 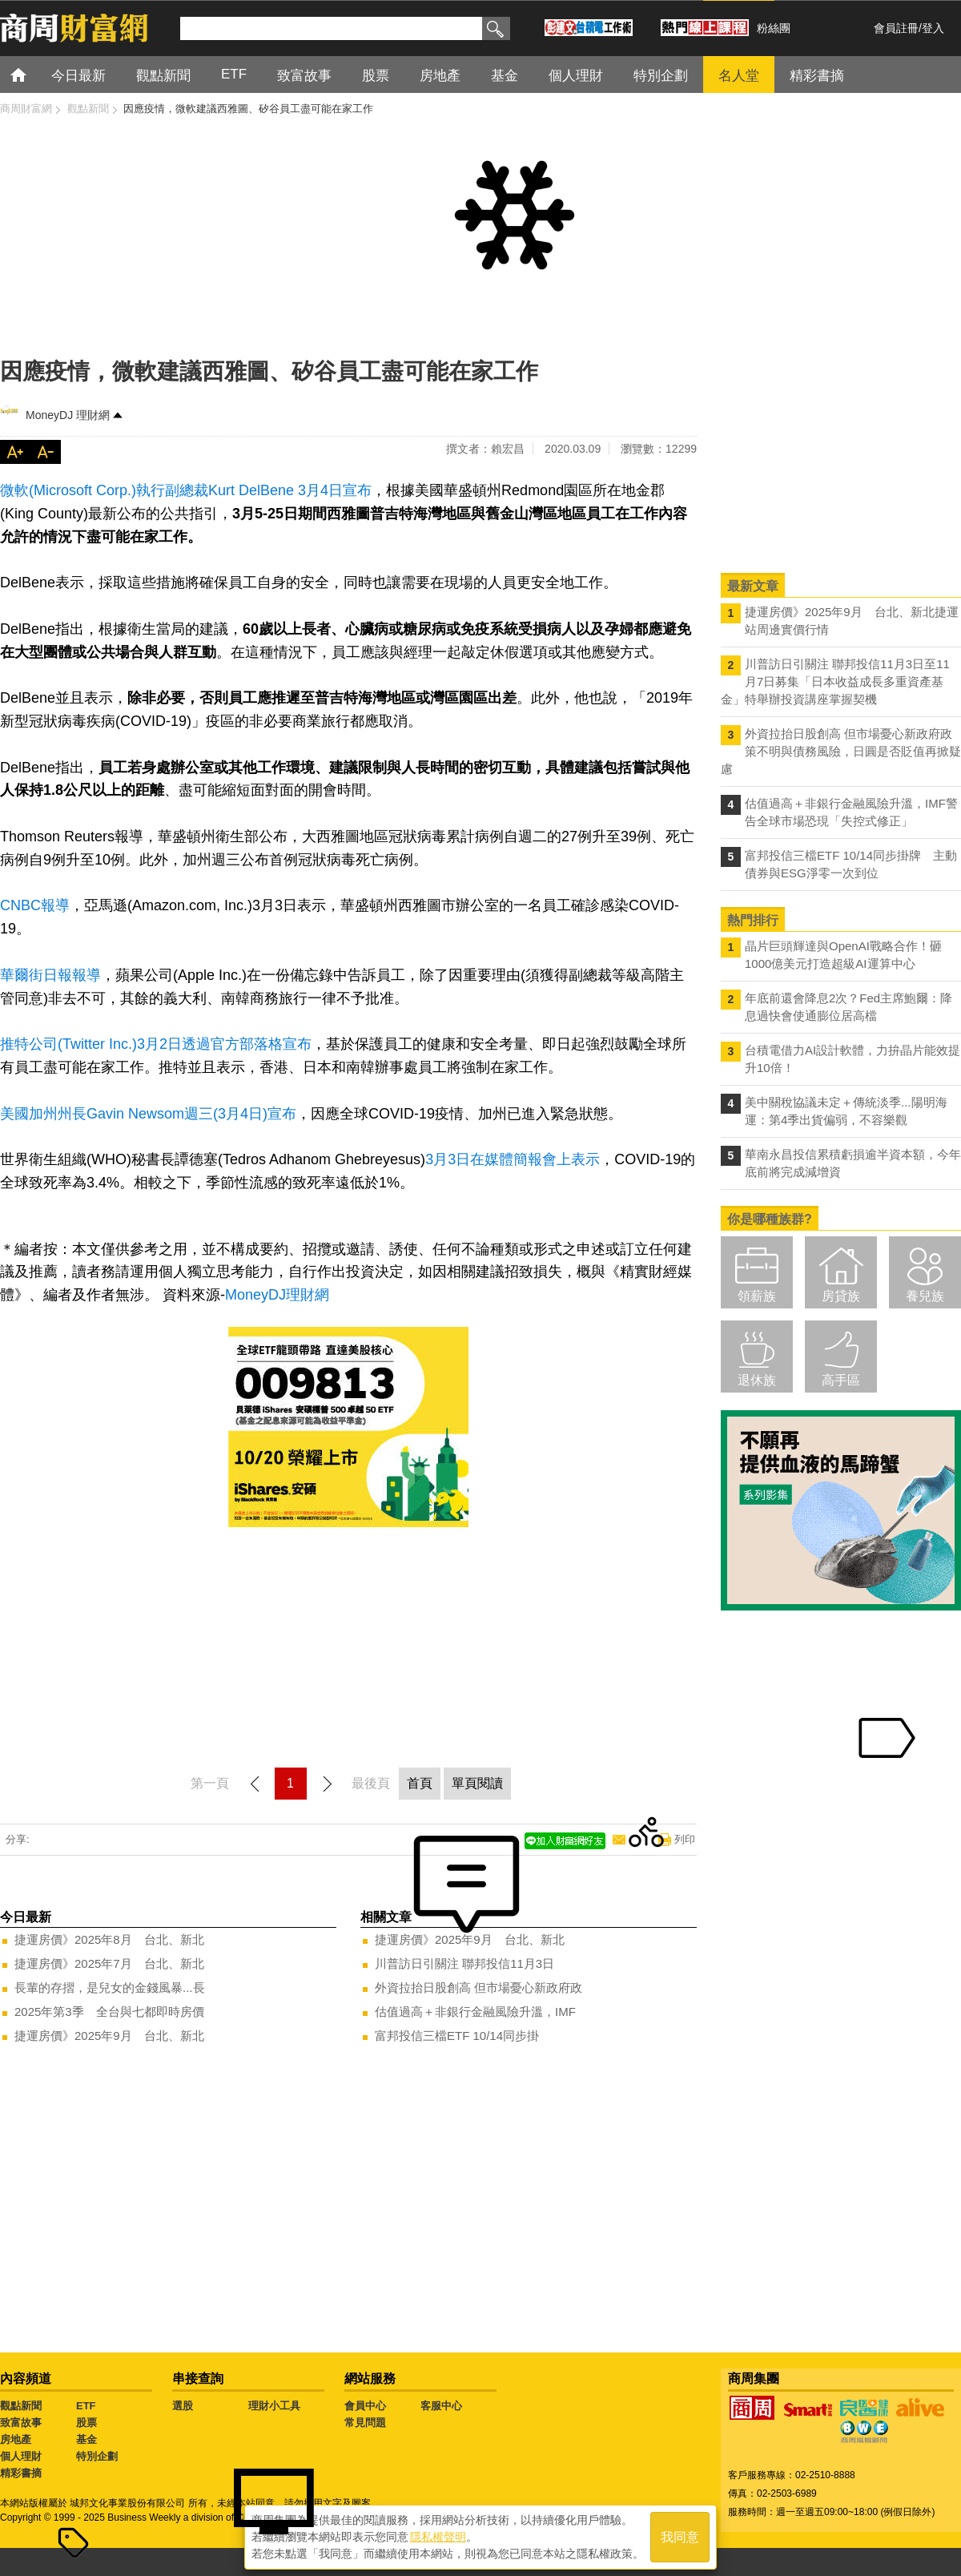 I want to click on add a tag or label to an item, so click(x=885, y=1738).